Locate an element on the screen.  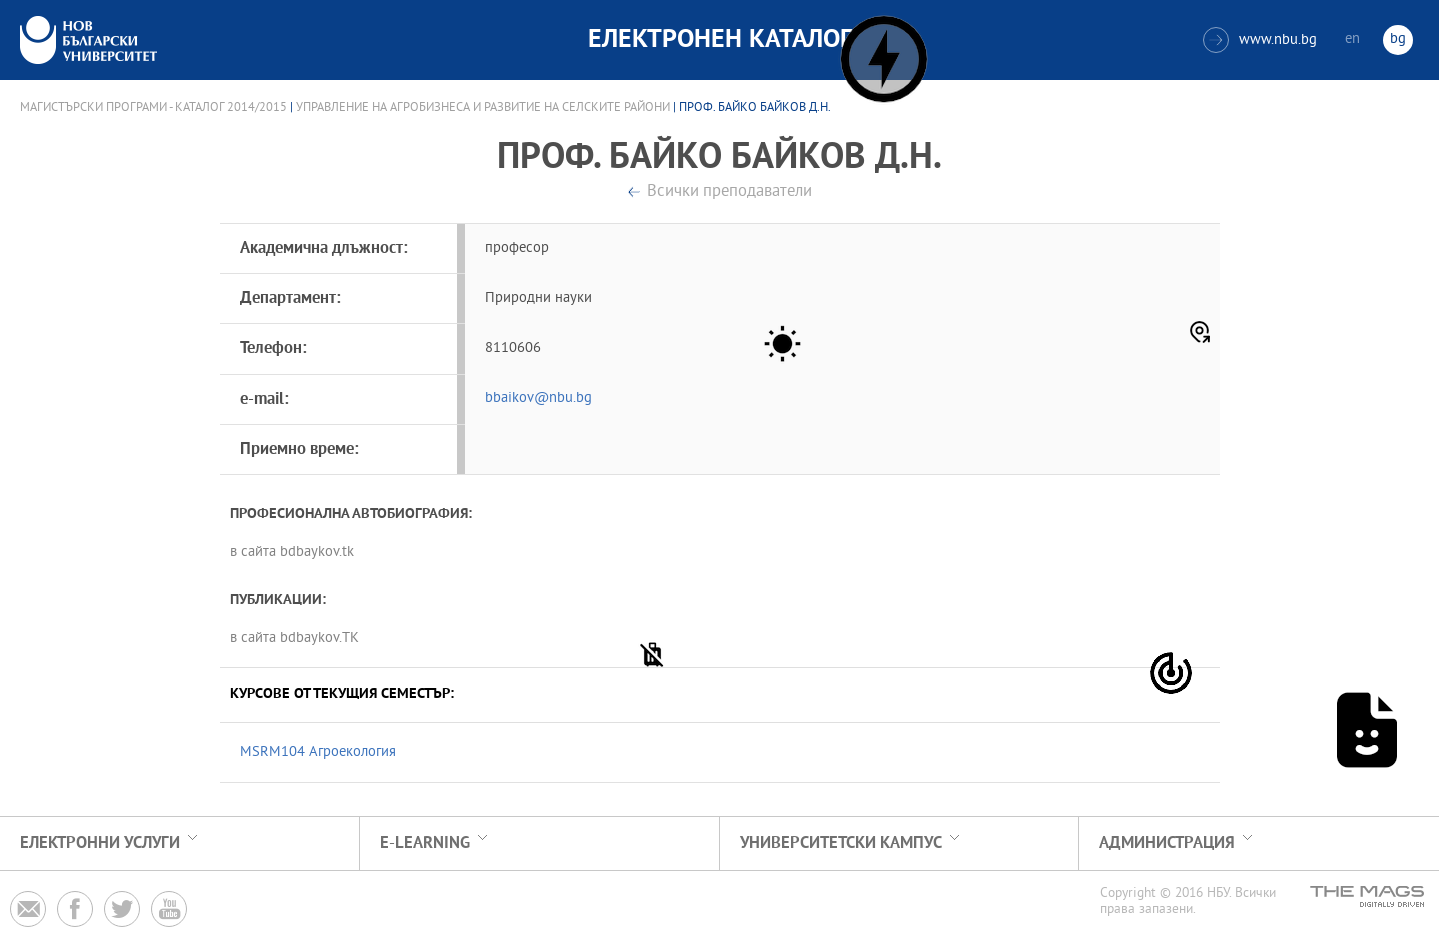
share a location with others is located at coordinates (1199, 331).